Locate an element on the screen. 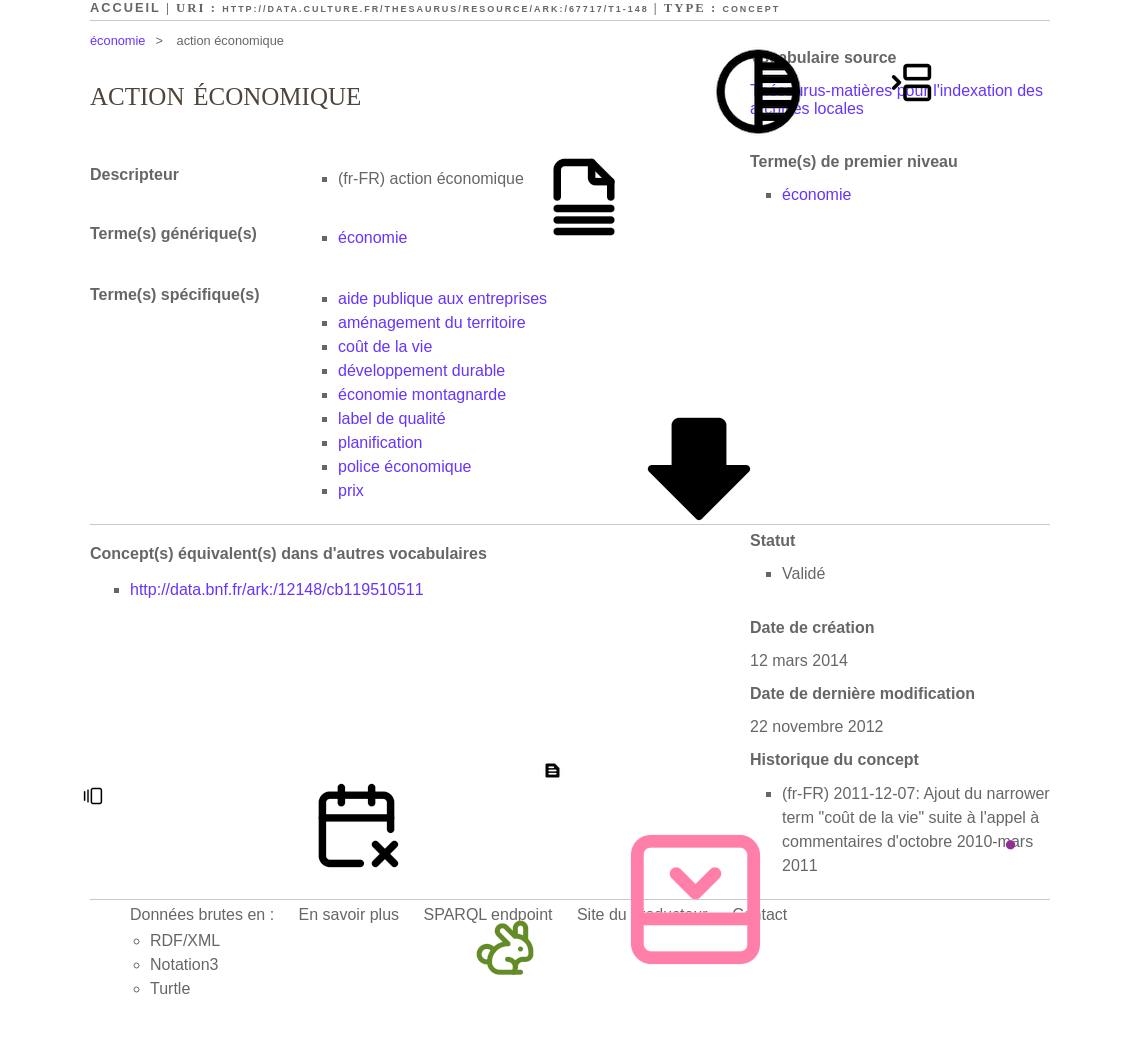 This screenshot has width=1140, height=1051. adjust image contrast settings is located at coordinates (758, 91).